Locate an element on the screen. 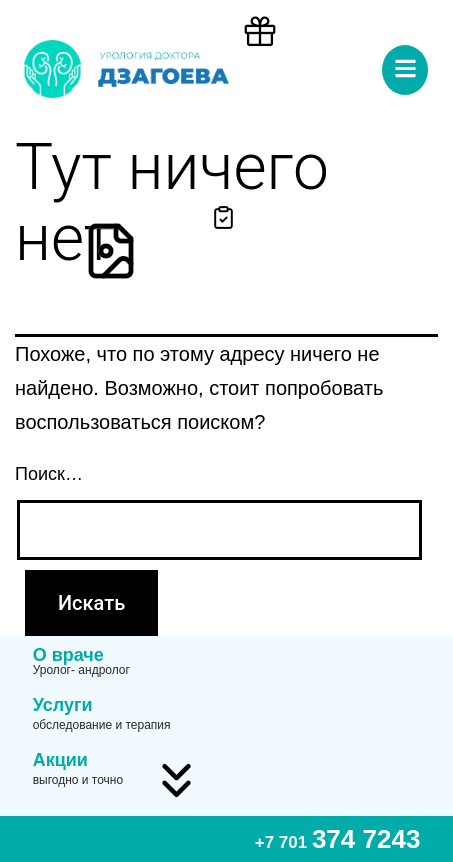 Image resolution: width=453 pixels, height=862 pixels. scroll down or view more content is located at coordinates (176, 780).